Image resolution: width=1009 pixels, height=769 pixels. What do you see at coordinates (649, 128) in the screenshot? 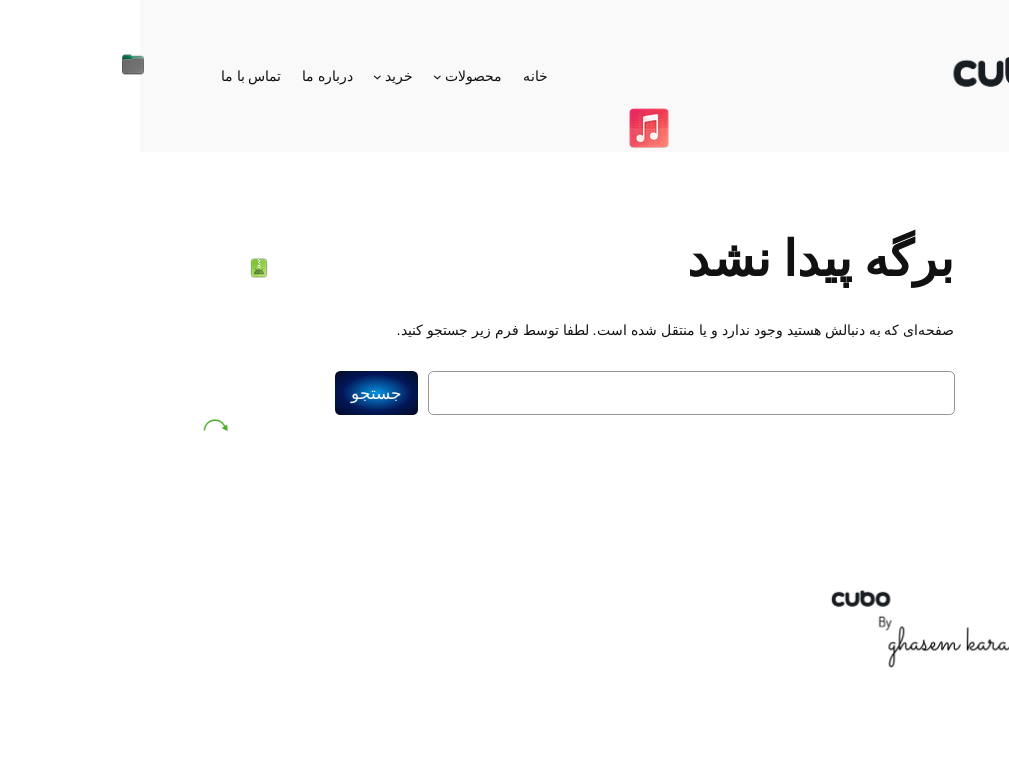
I see `open the gnome music app` at bounding box center [649, 128].